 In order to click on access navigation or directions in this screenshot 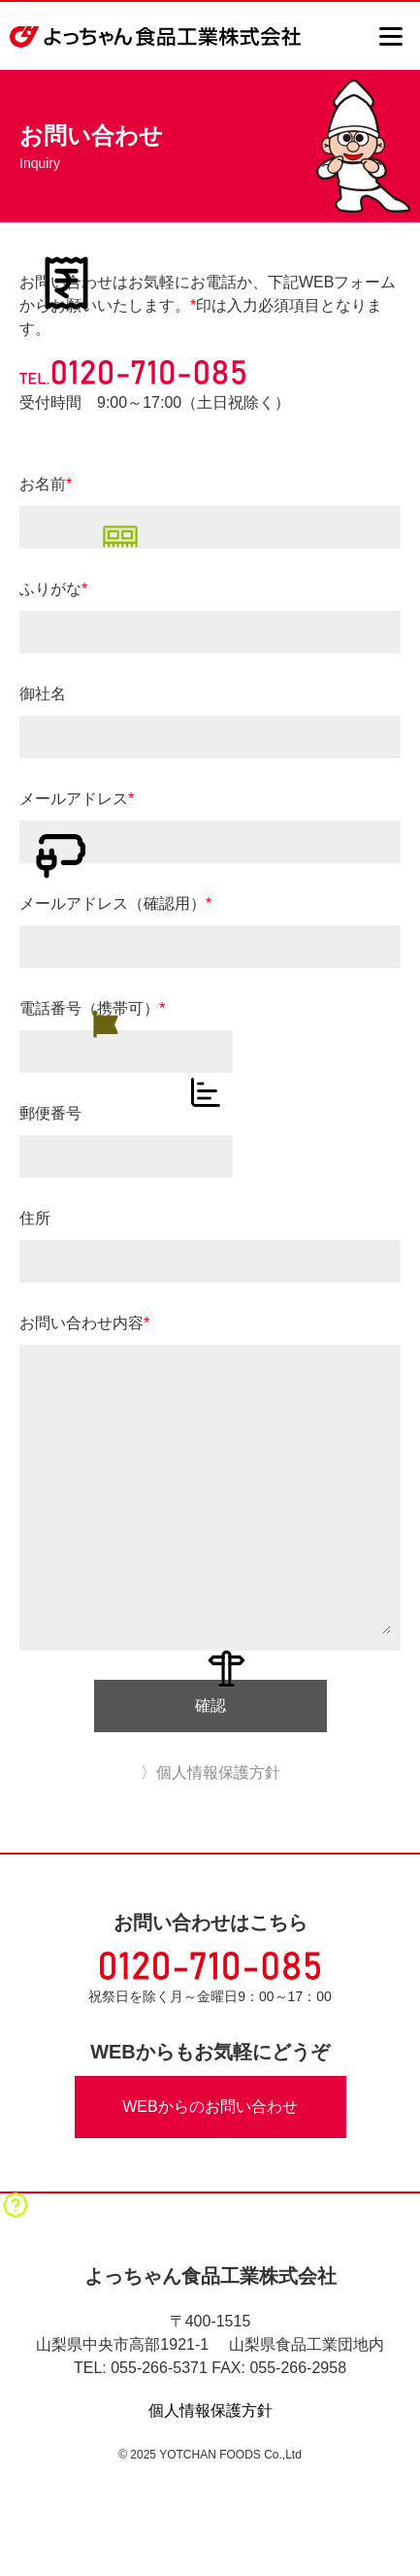, I will do `click(226, 1668)`.